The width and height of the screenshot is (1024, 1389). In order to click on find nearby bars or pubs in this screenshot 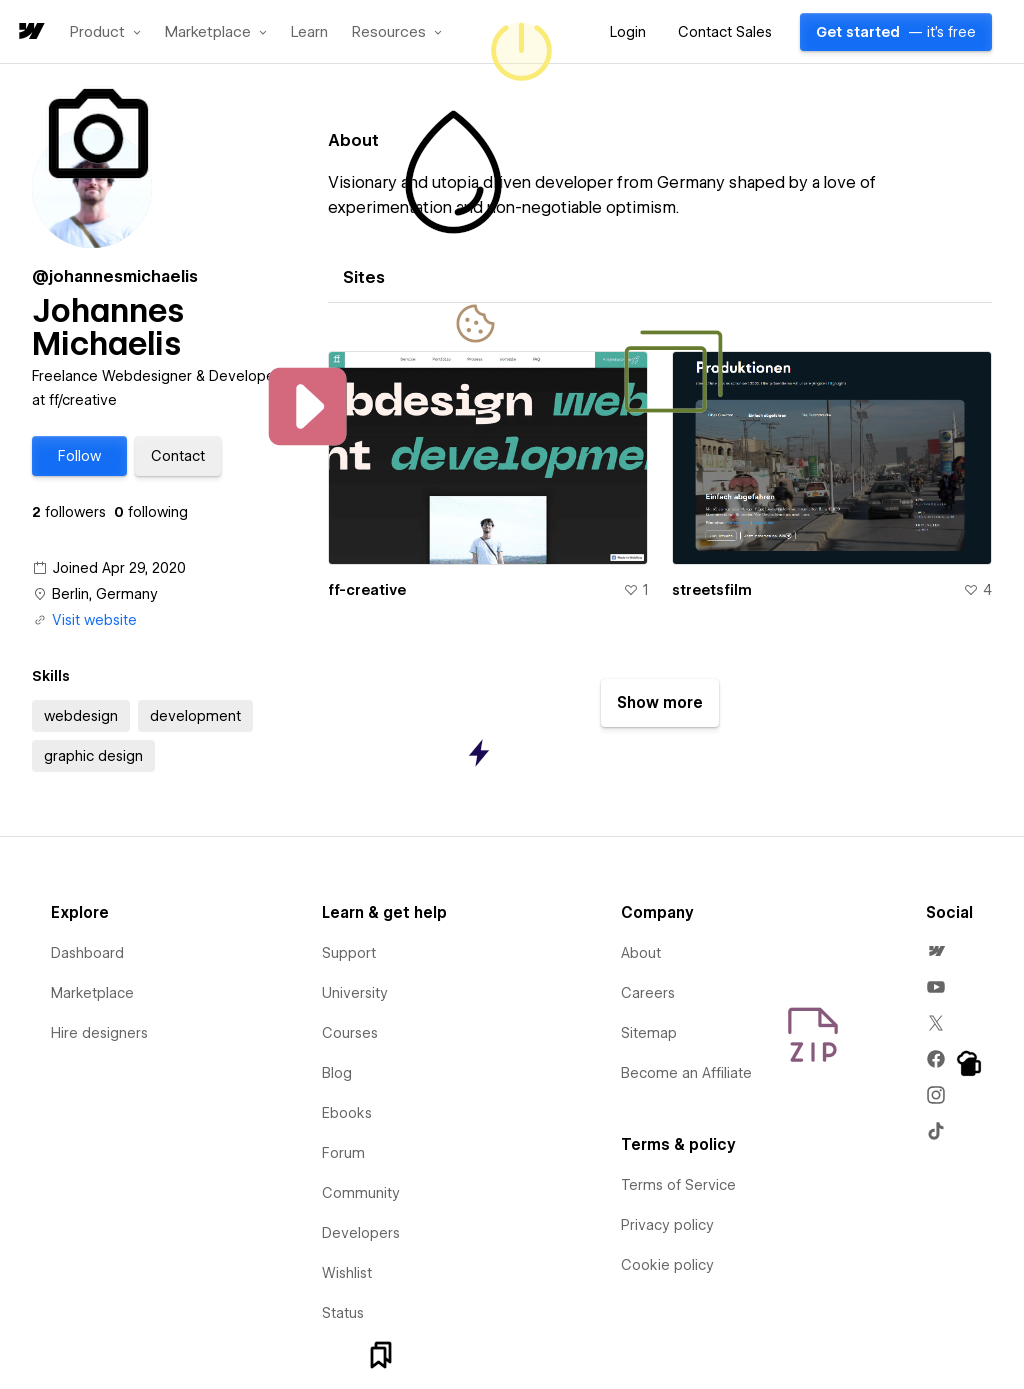, I will do `click(969, 1064)`.